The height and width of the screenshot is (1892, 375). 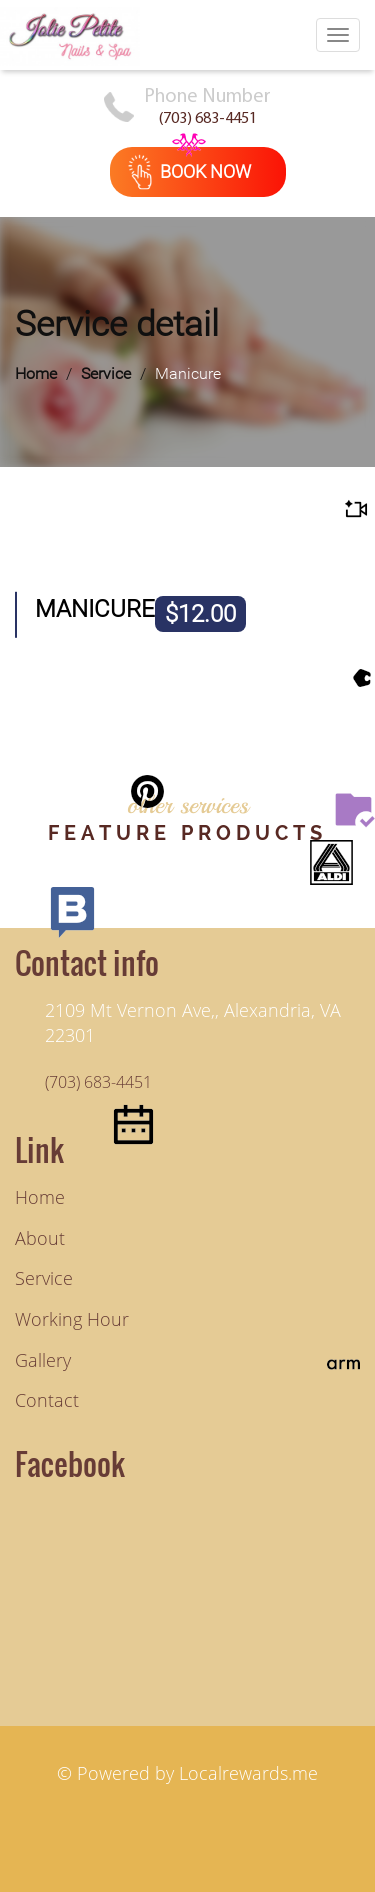 I want to click on Arm company logo, so click(x=343, y=1364).